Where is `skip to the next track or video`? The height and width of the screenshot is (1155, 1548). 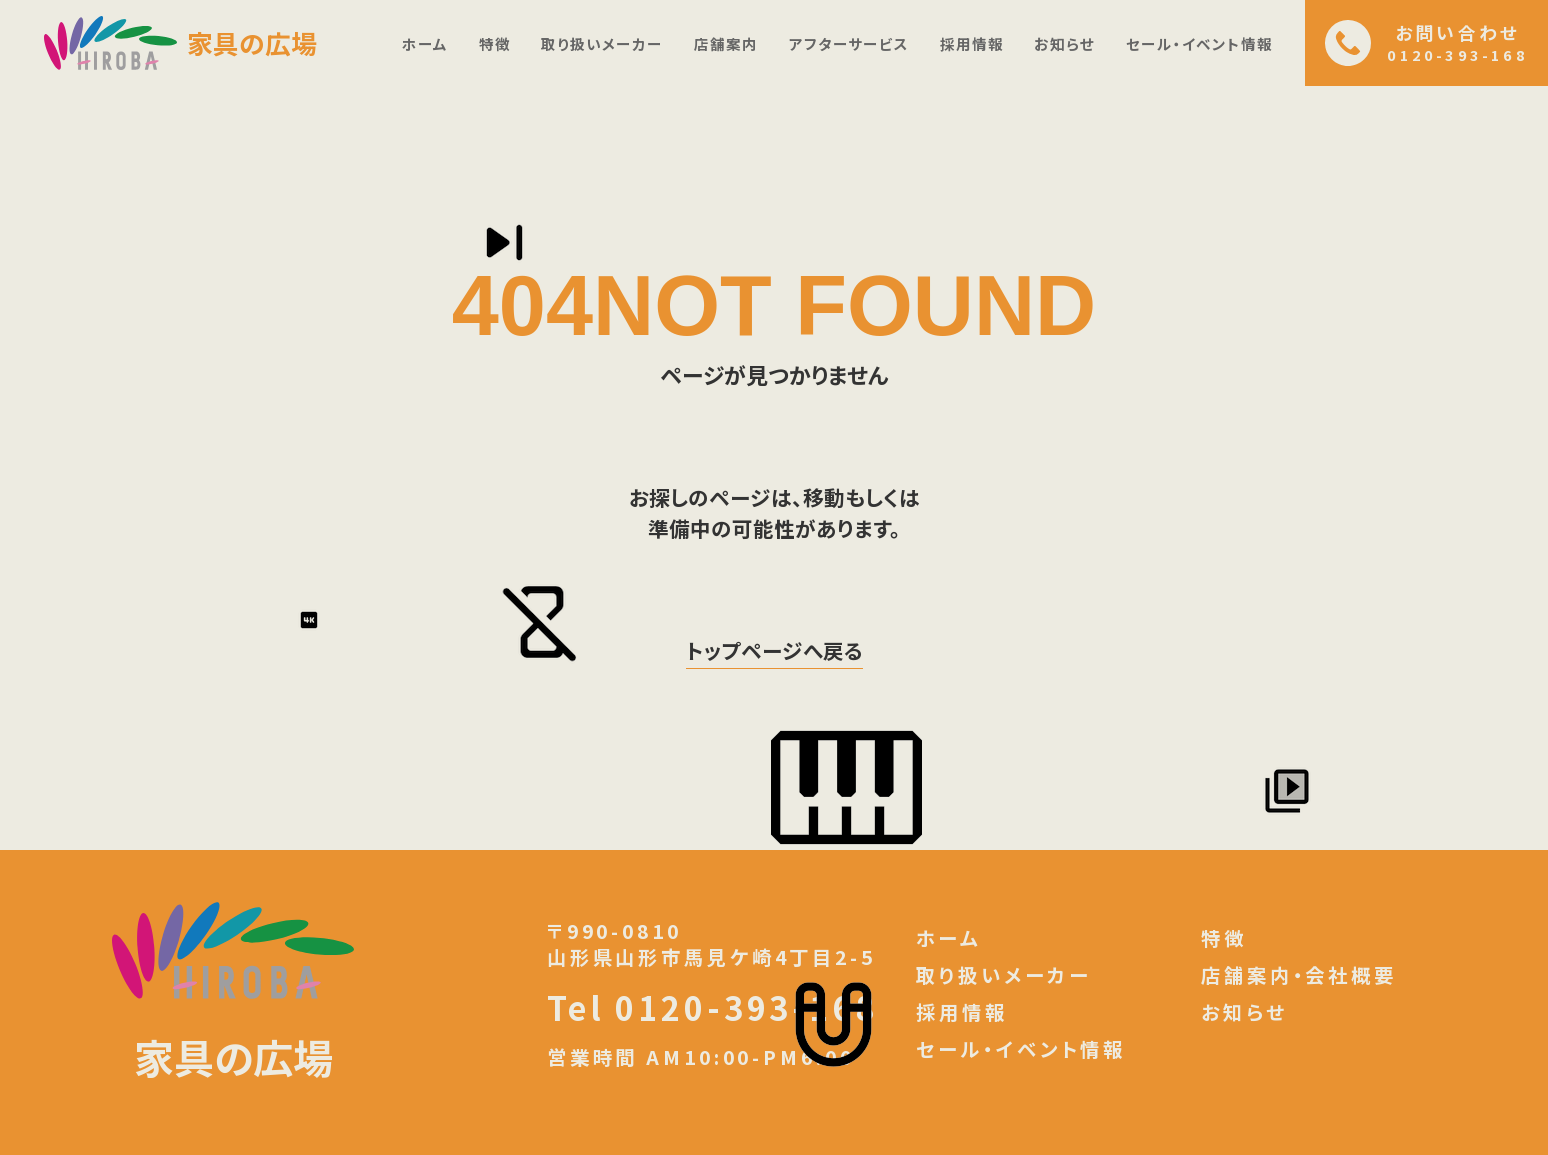
skip to the next track or video is located at coordinates (504, 242).